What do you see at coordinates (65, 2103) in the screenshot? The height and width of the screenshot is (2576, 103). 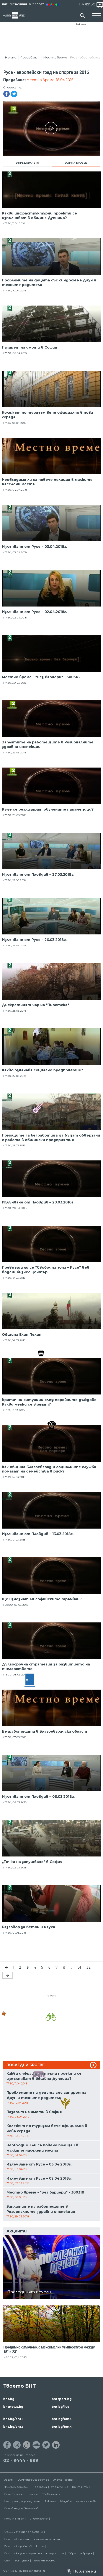 I see `royal or ceremonial item in a fantasy game inventory` at bounding box center [65, 2103].